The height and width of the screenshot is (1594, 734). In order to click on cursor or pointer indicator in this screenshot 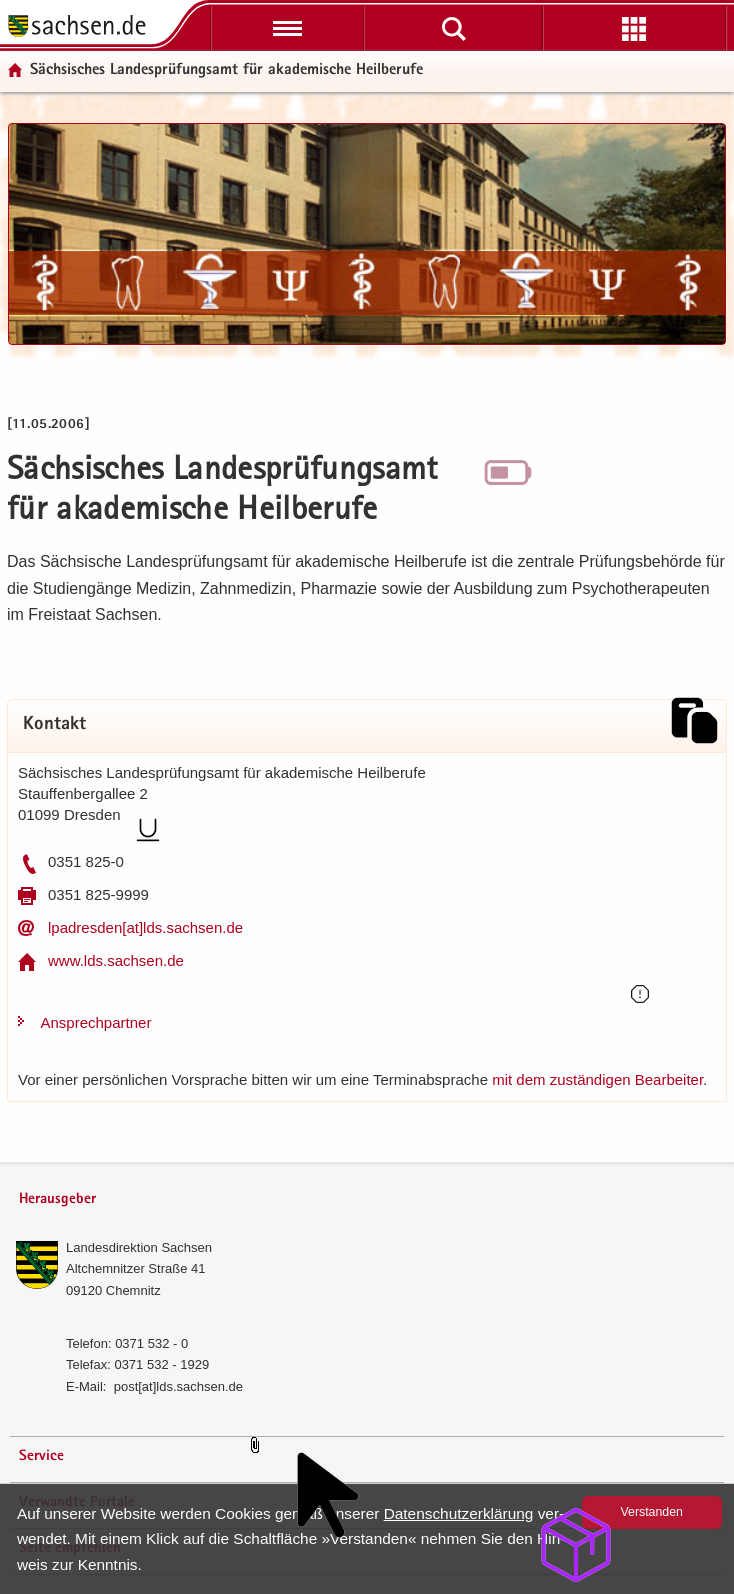, I will do `click(324, 1495)`.